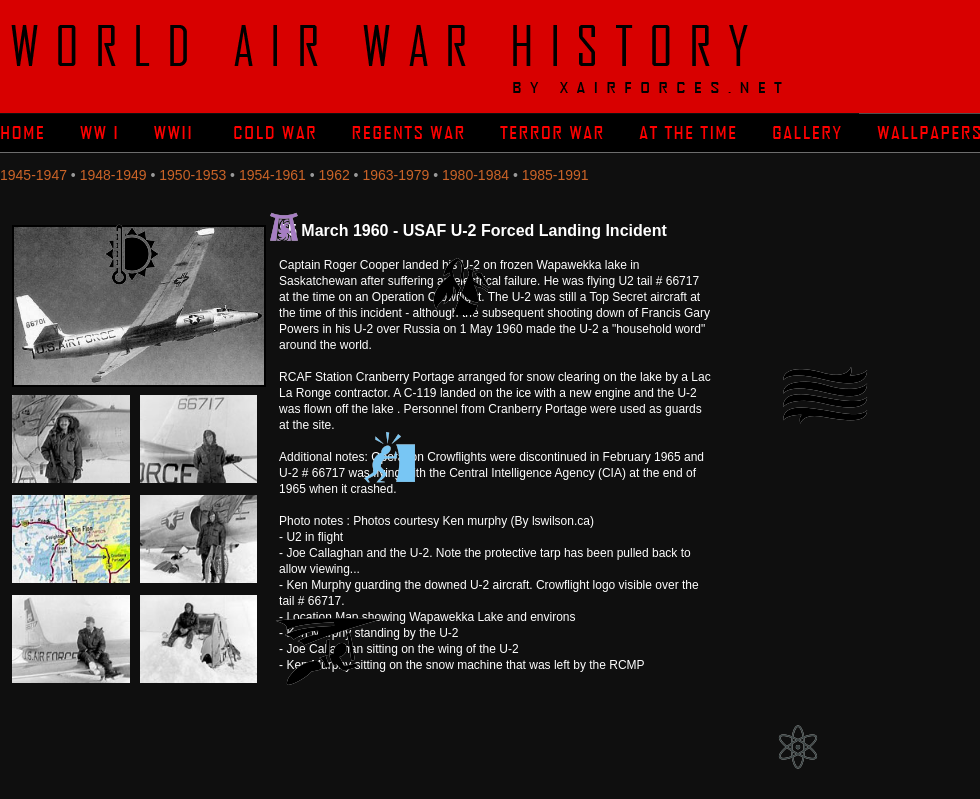 Image resolution: width=980 pixels, height=799 pixels. Describe the element at coordinates (329, 651) in the screenshot. I see `access hang gliding or aerial sports activities` at that location.